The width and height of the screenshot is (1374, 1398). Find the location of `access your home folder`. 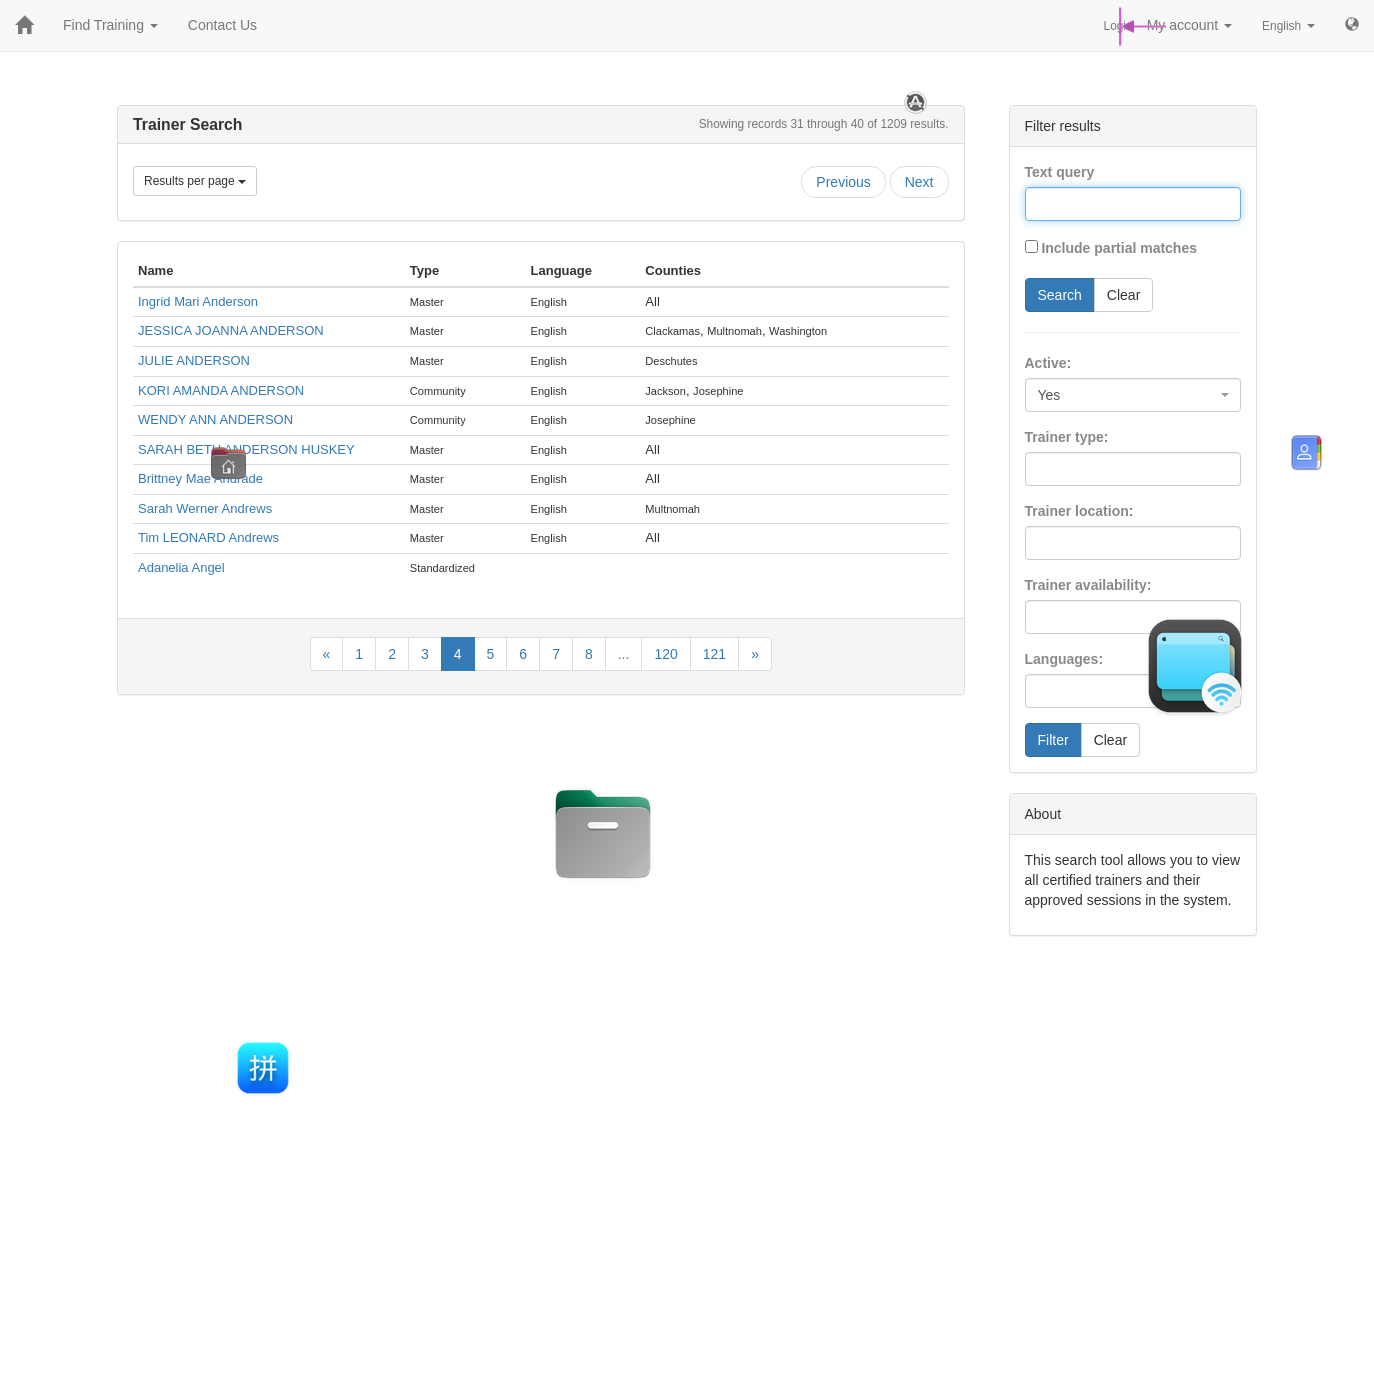

access your home folder is located at coordinates (228, 462).